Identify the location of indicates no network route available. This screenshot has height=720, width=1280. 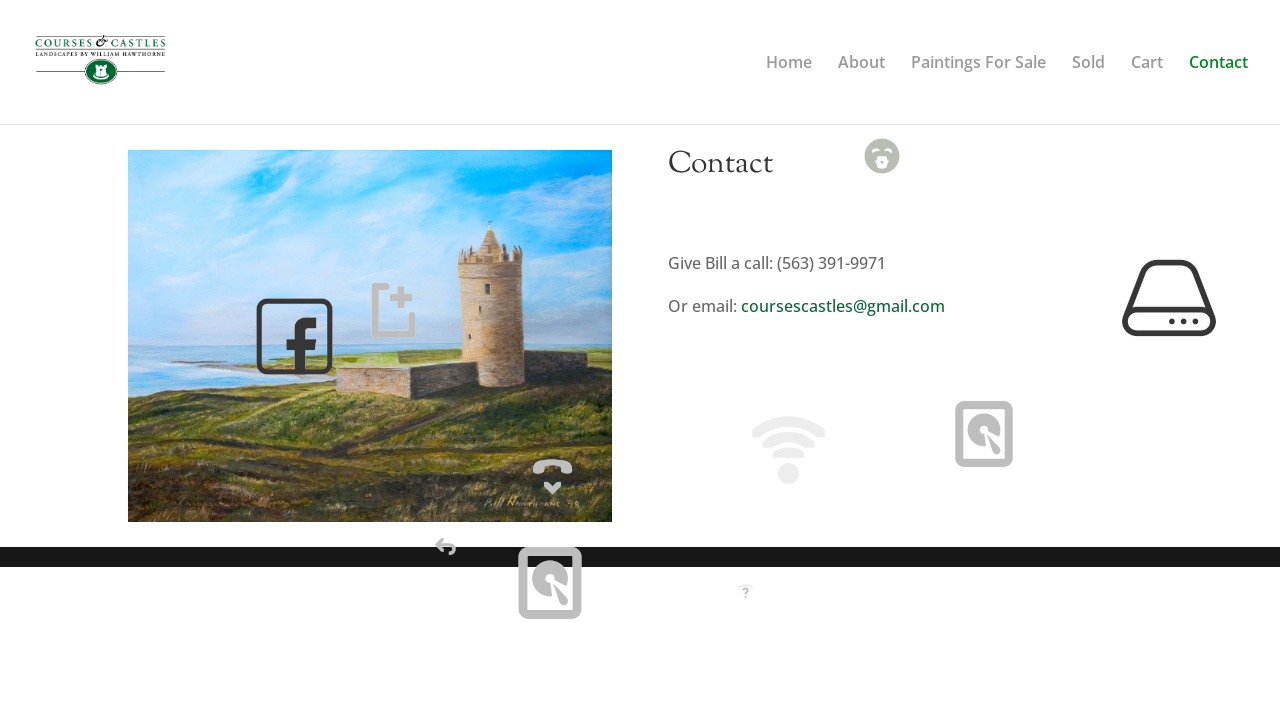
(745, 590).